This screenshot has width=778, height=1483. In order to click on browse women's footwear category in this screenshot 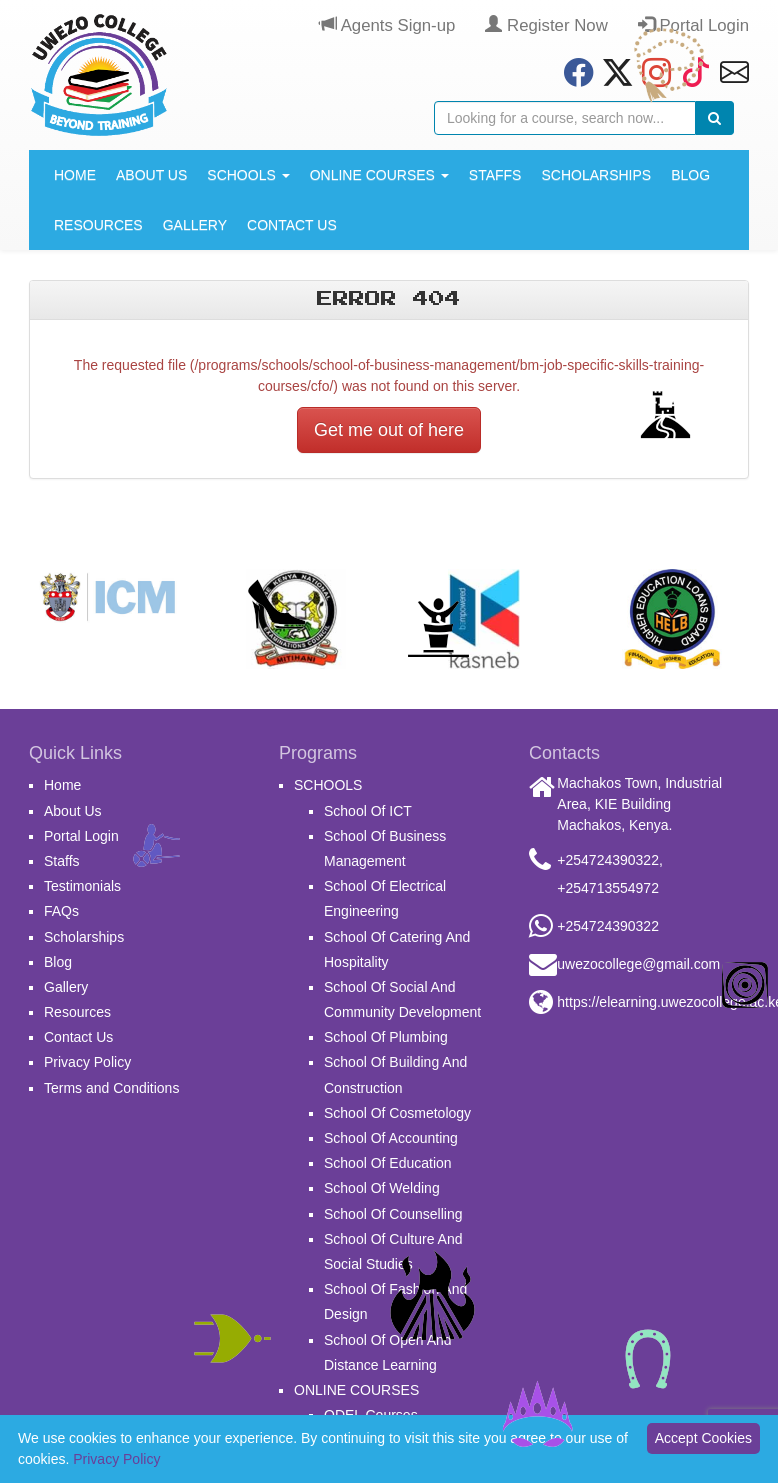, I will do `click(277, 604)`.